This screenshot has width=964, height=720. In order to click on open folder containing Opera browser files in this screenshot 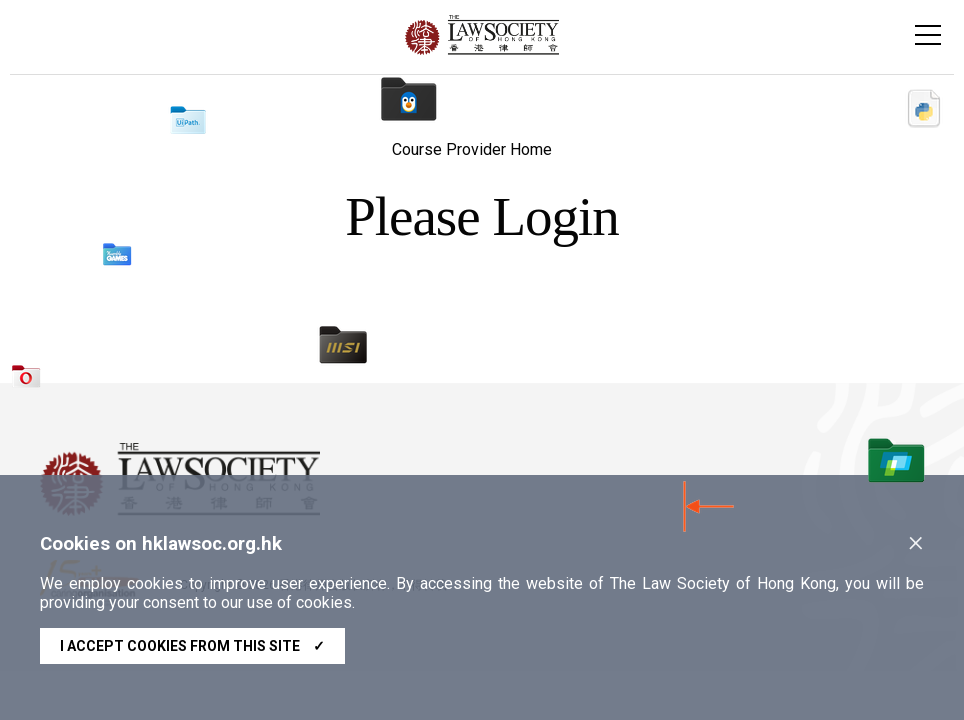, I will do `click(26, 377)`.